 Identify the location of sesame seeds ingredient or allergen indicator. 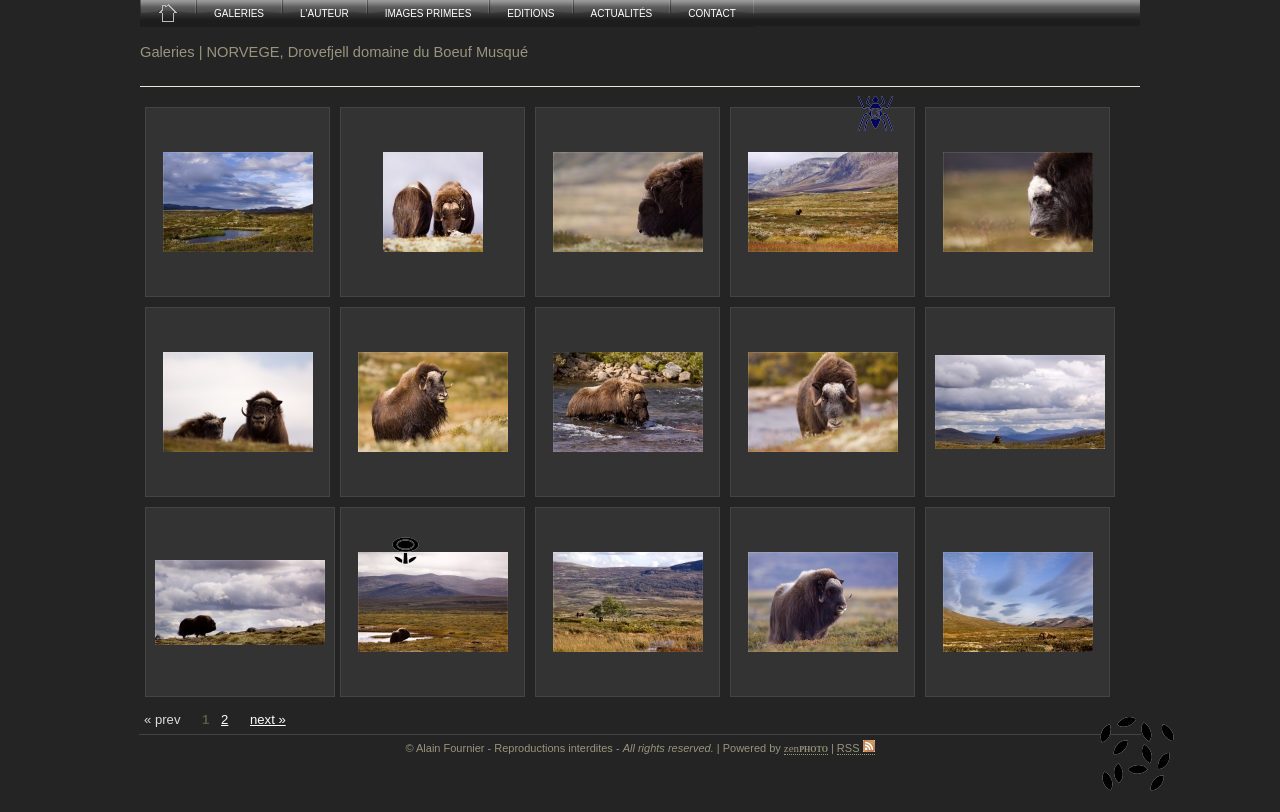
(1137, 754).